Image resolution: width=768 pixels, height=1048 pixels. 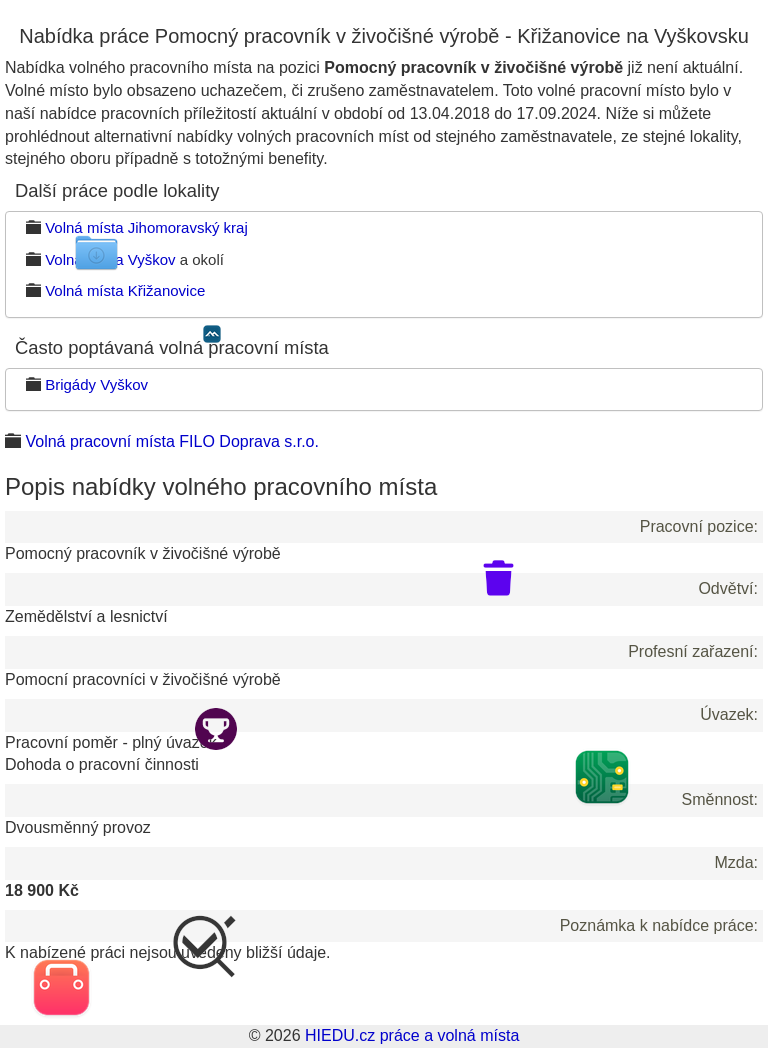 What do you see at coordinates (96, 252) in the screenshot?
I see `open your downloads folder` at bounding box center [96, 252].